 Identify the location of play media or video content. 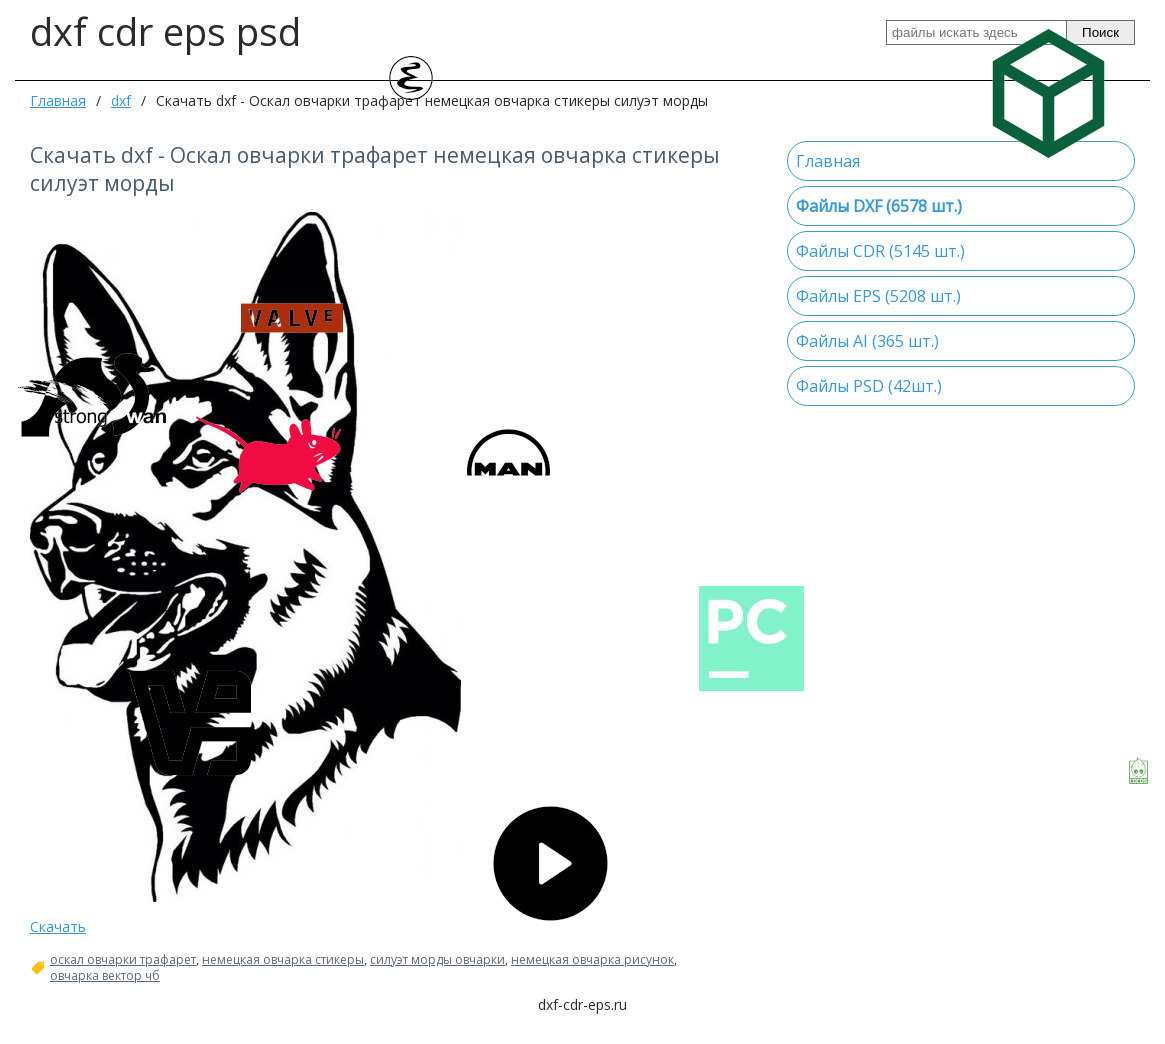
(550, 863).